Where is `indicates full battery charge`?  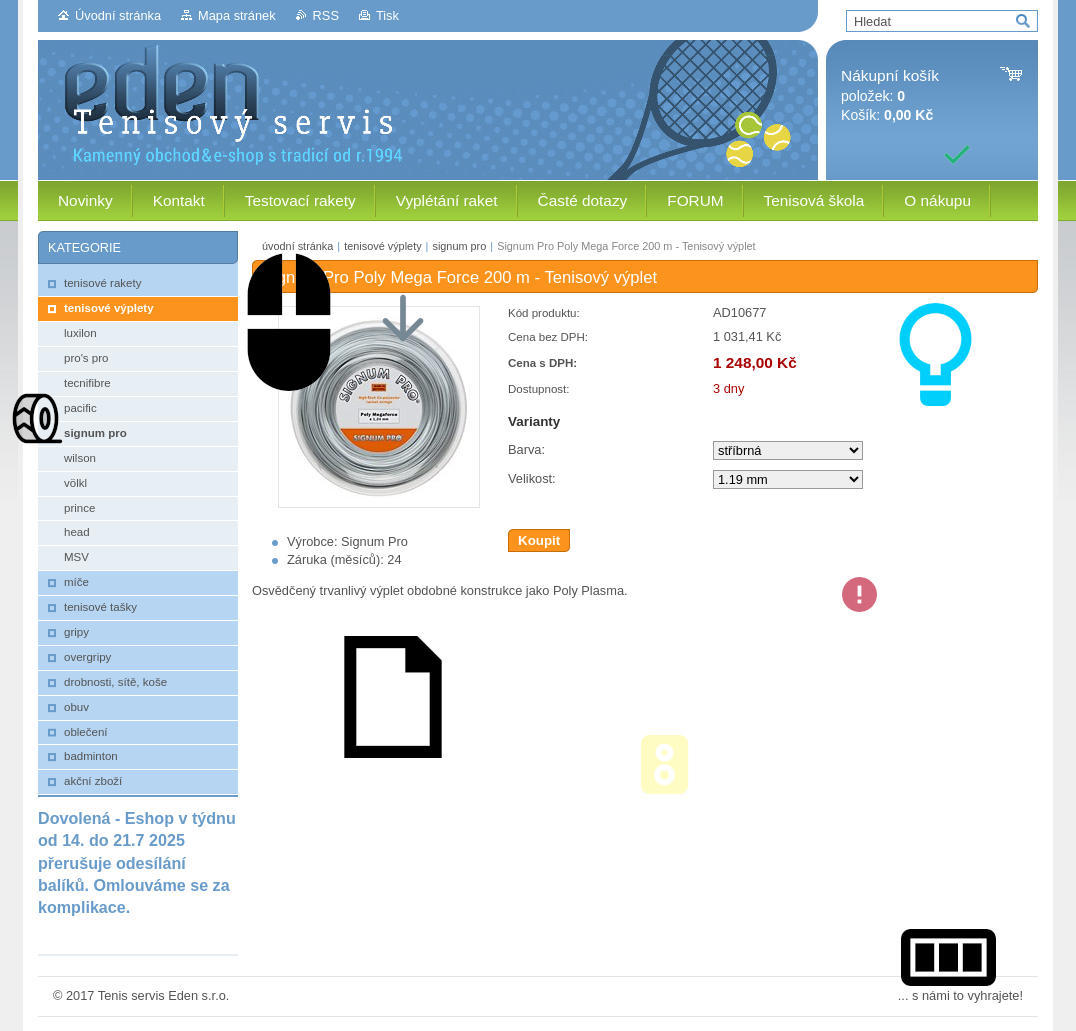 indicates full battery charge is located at coordinates (948, 957).